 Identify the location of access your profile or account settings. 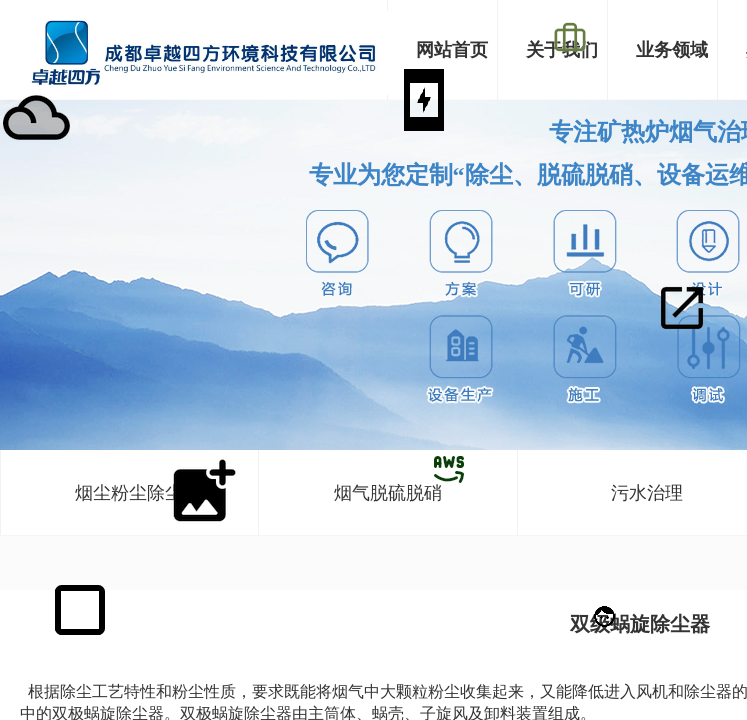
(604, 616).